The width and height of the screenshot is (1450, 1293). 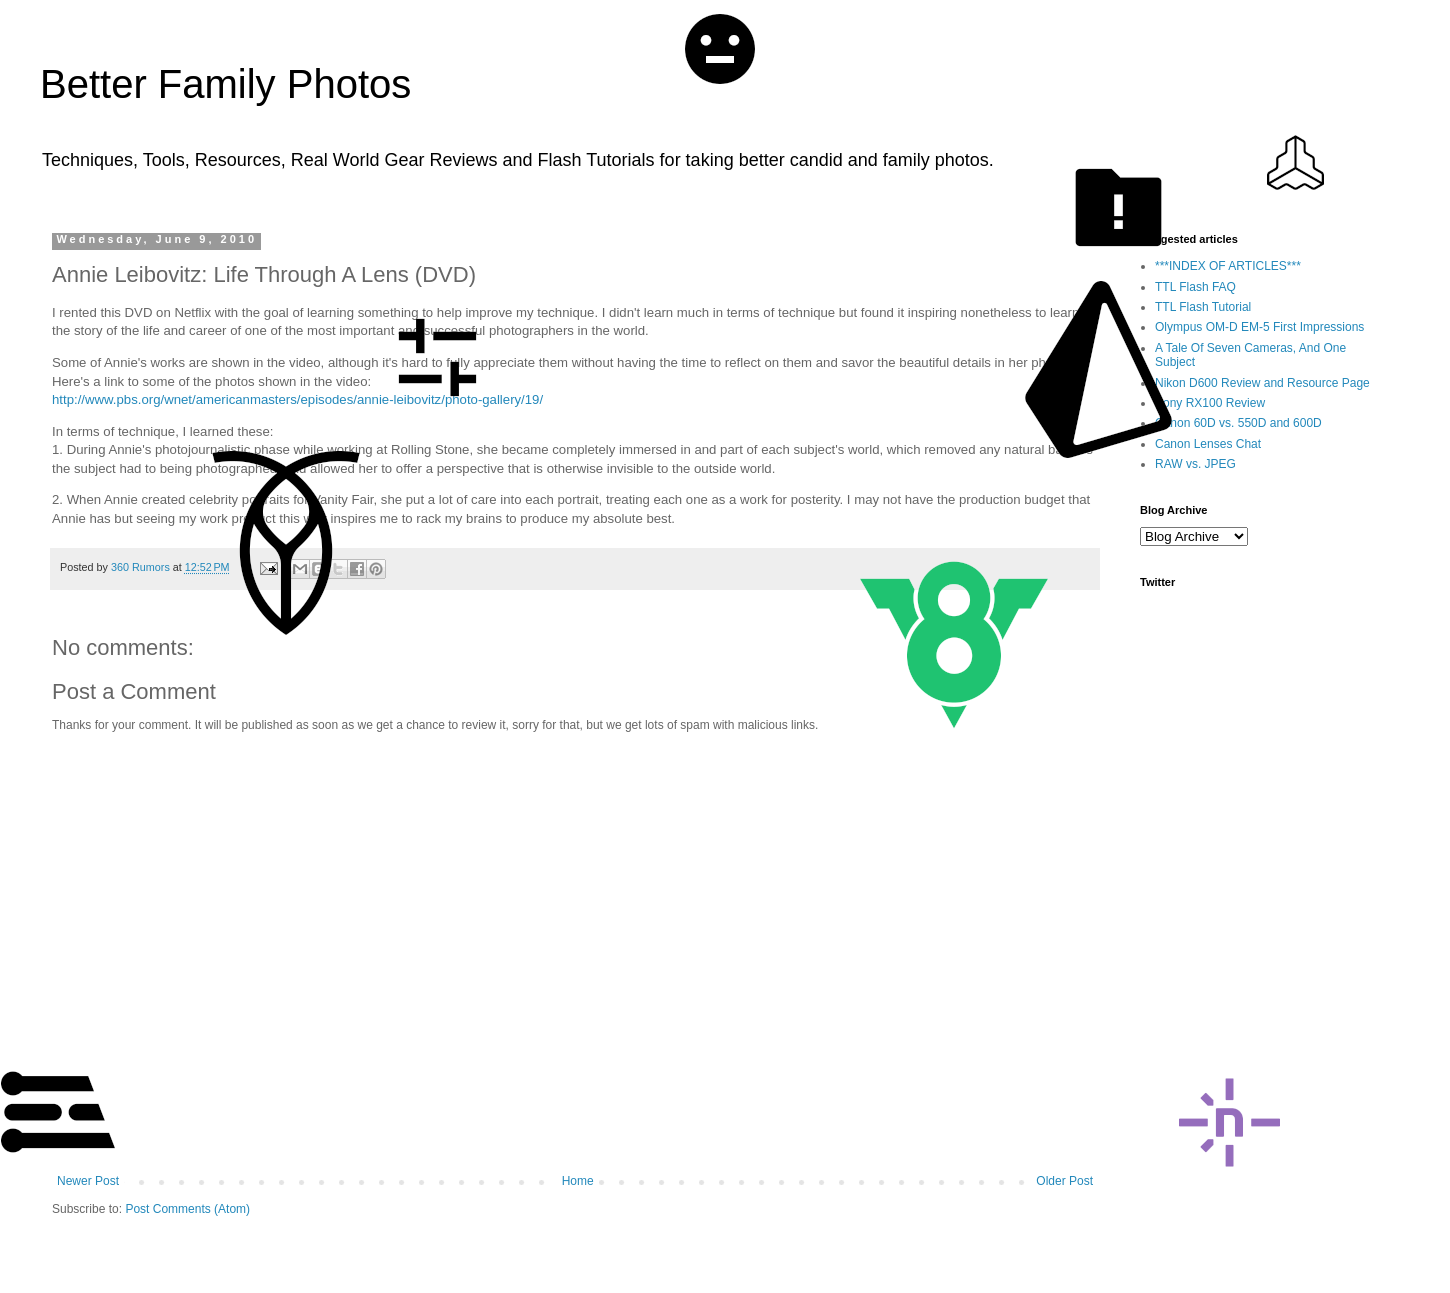 I want to click on open frontify brand management platform, so click(x=1295, y=162).